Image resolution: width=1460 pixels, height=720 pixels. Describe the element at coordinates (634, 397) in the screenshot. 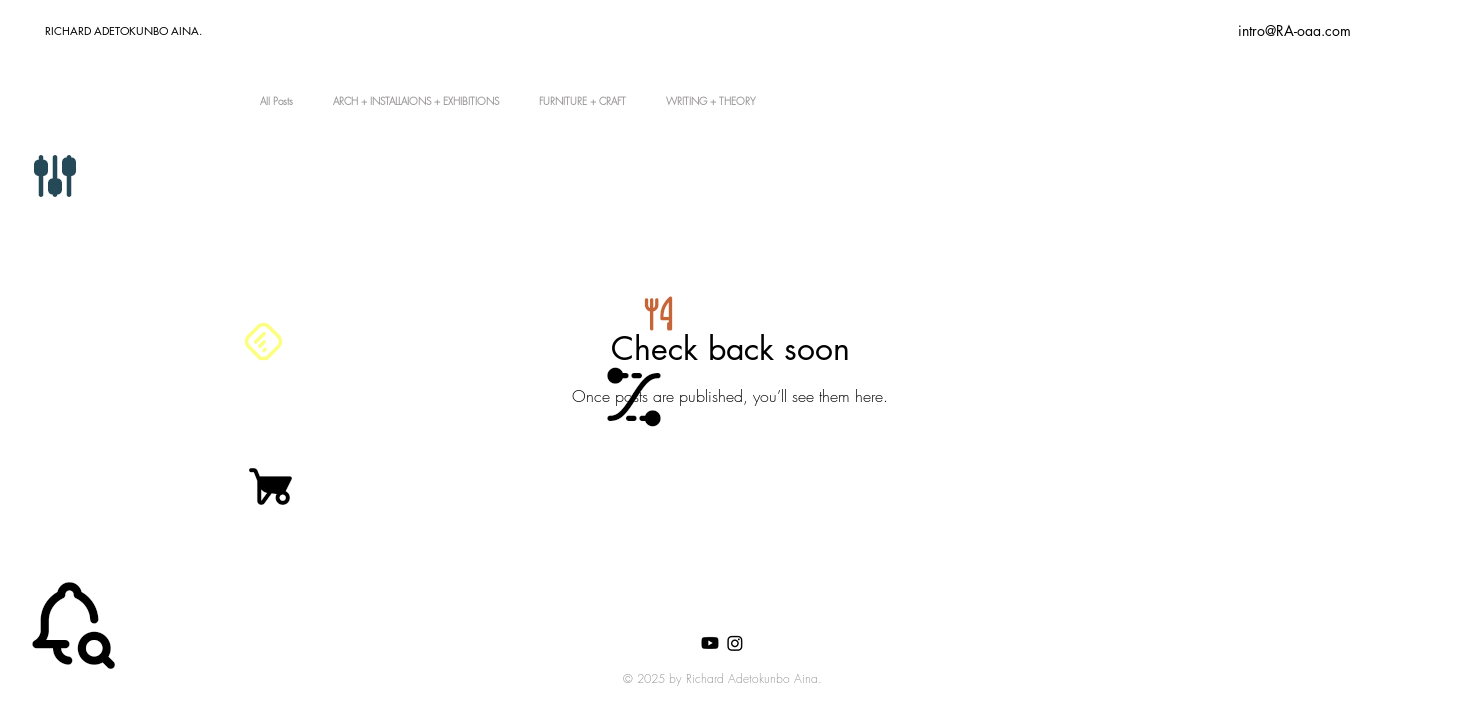

I see `adjust animation easing curve control points` at that location.